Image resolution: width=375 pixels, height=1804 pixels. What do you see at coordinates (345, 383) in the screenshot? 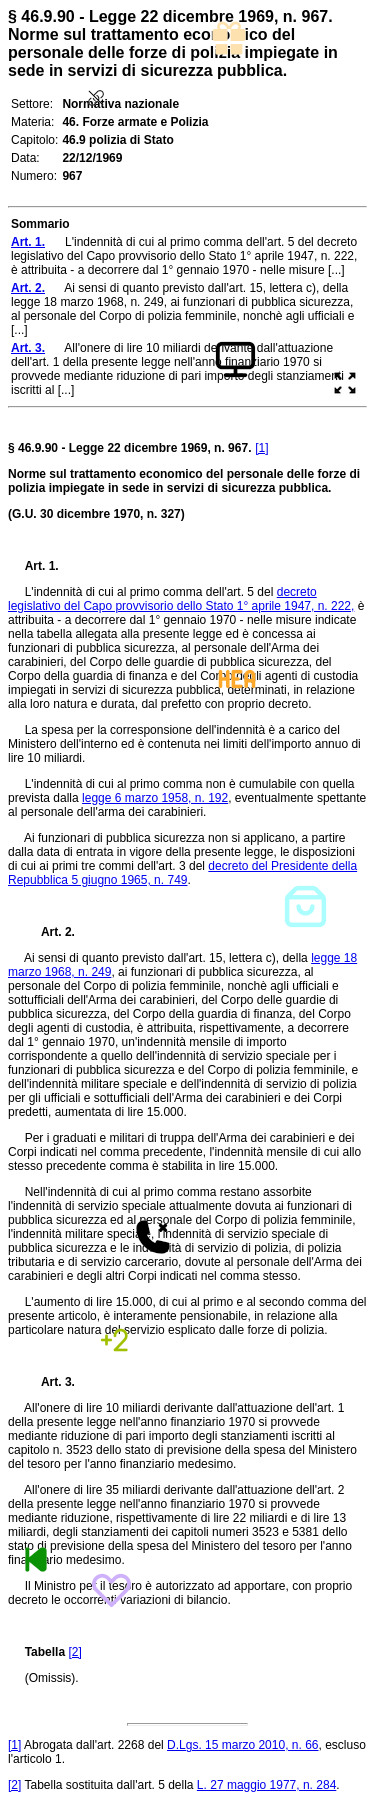
I see `expand to full screen mode` at bounding box center [345, 383].